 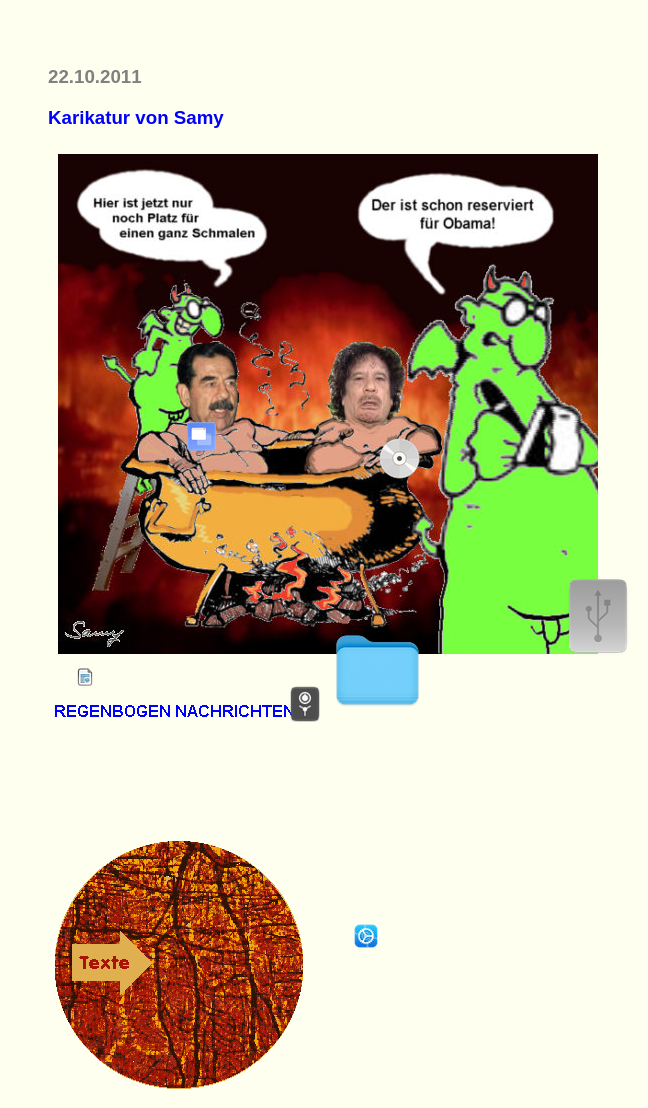 I want to click on indicates a DVD-RW drive or rewritable disc, so click(x=399, y=458).